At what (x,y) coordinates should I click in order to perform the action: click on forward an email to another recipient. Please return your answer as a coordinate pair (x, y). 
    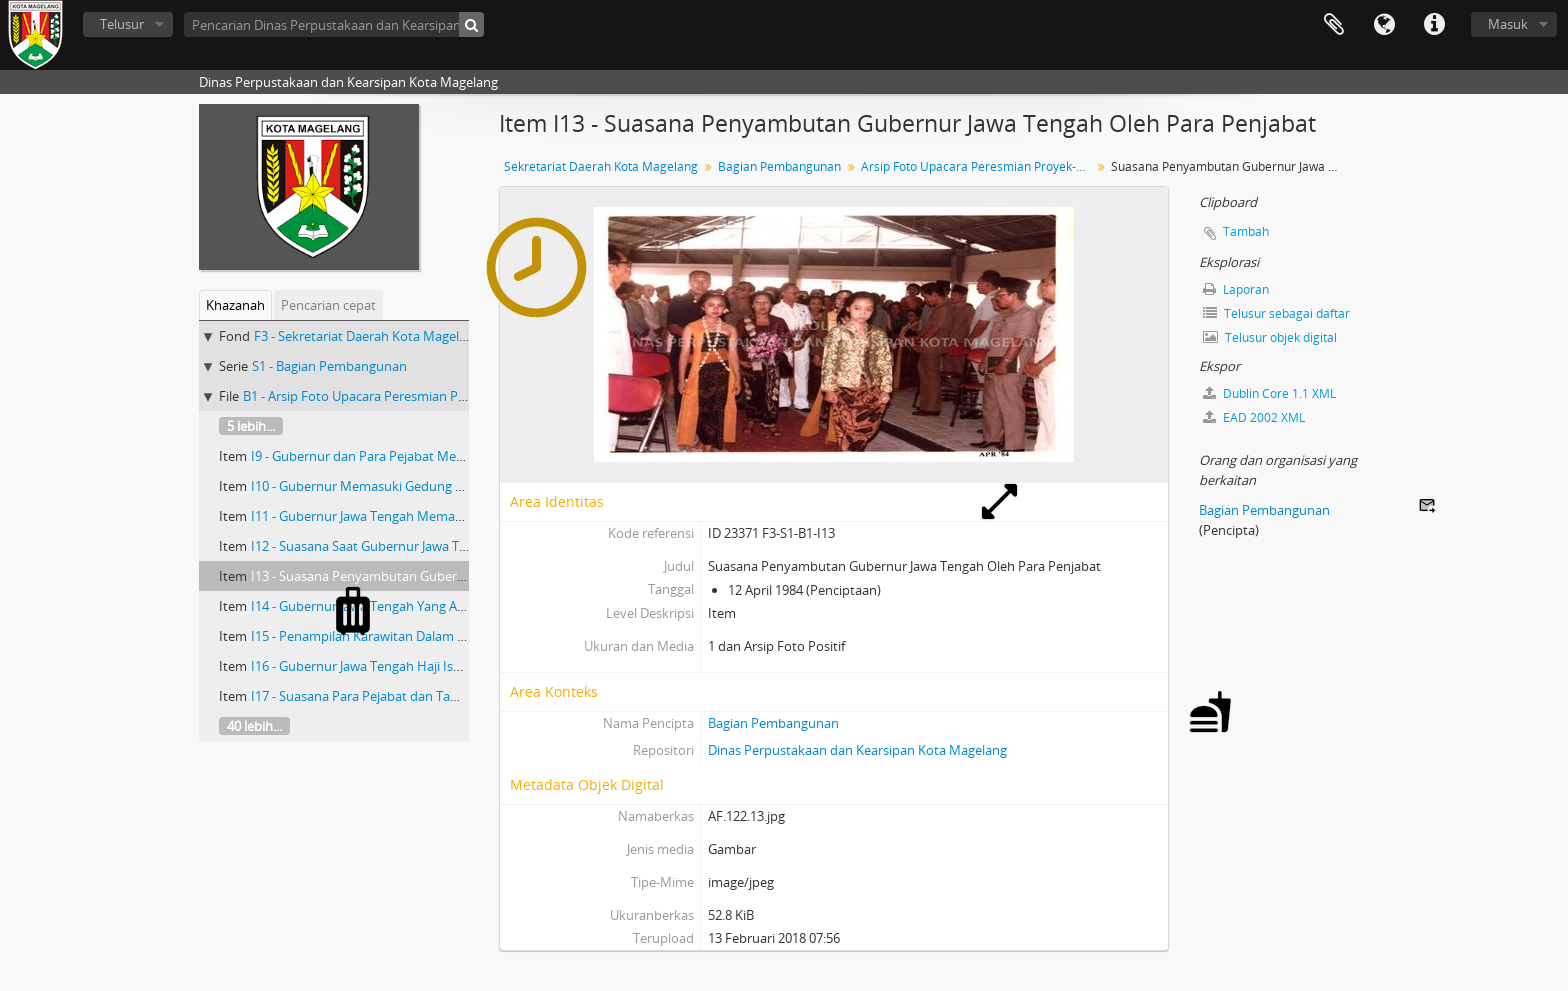
    Looking at the image, I should click on (1427, 505).